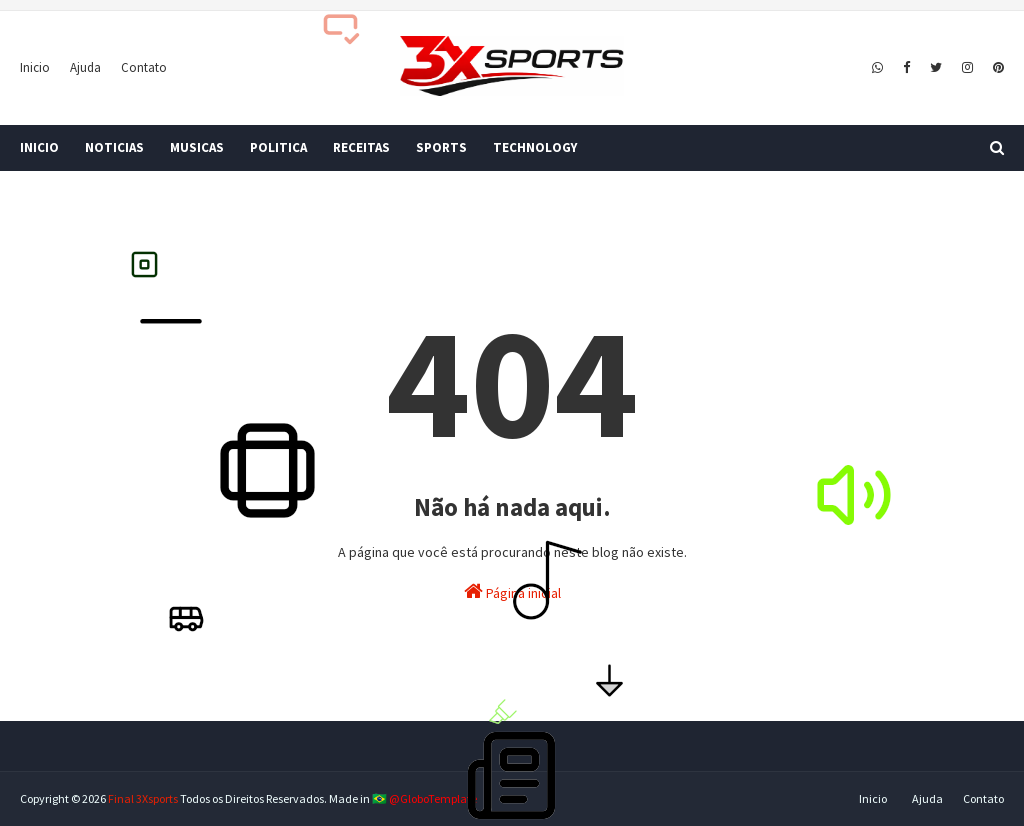  What do you see at coordinates (854, 495) in the screenshot?
I see `adjust audio volume level` at bounding box center [854, 495].